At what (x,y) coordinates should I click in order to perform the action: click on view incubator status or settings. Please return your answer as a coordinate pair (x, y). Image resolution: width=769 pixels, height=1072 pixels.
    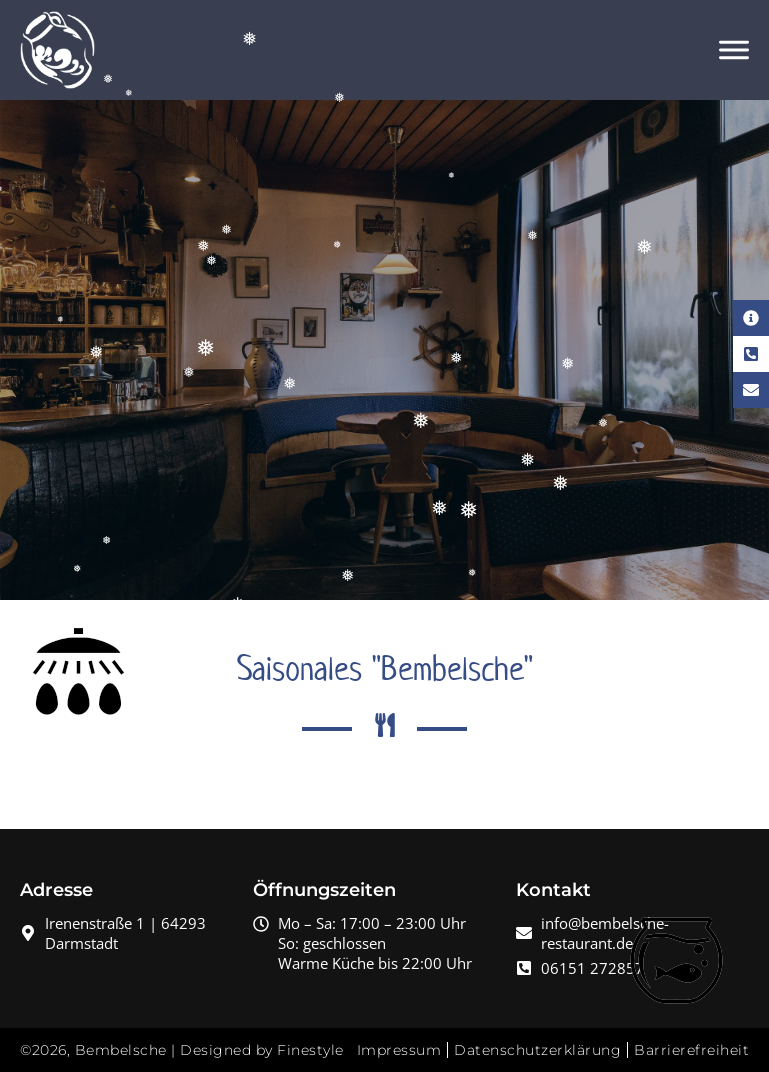
    Looking at the image, I should click on (78, 670).